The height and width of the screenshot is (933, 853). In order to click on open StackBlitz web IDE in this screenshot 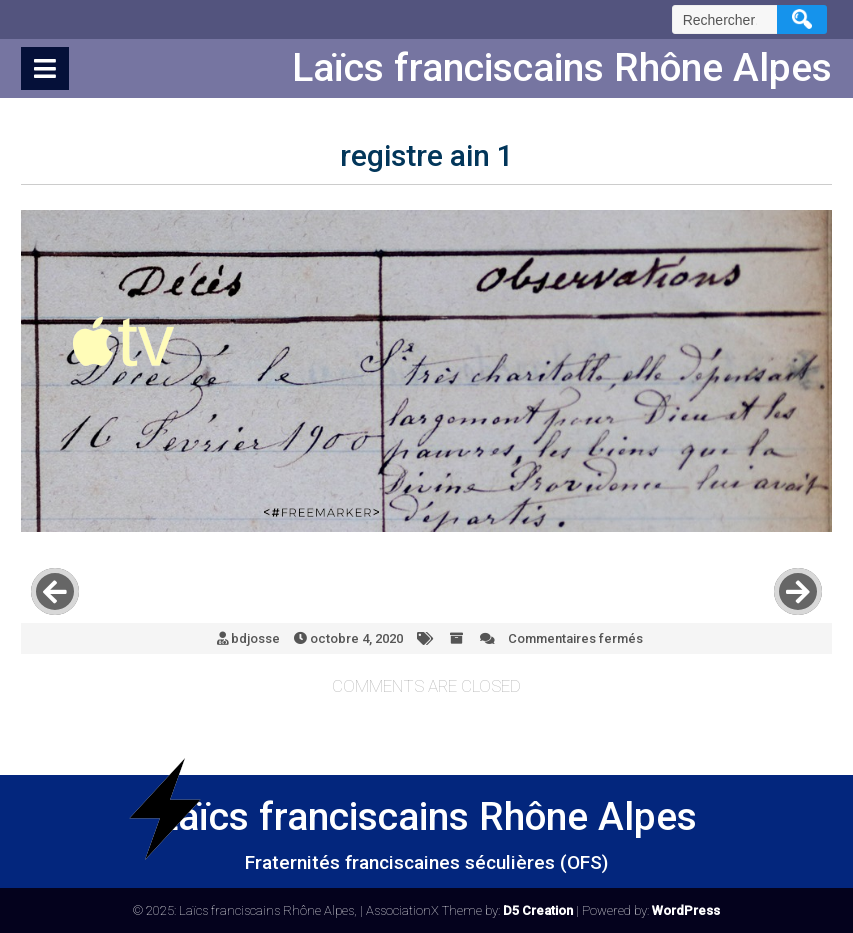, I will do `click(165, 809)`.